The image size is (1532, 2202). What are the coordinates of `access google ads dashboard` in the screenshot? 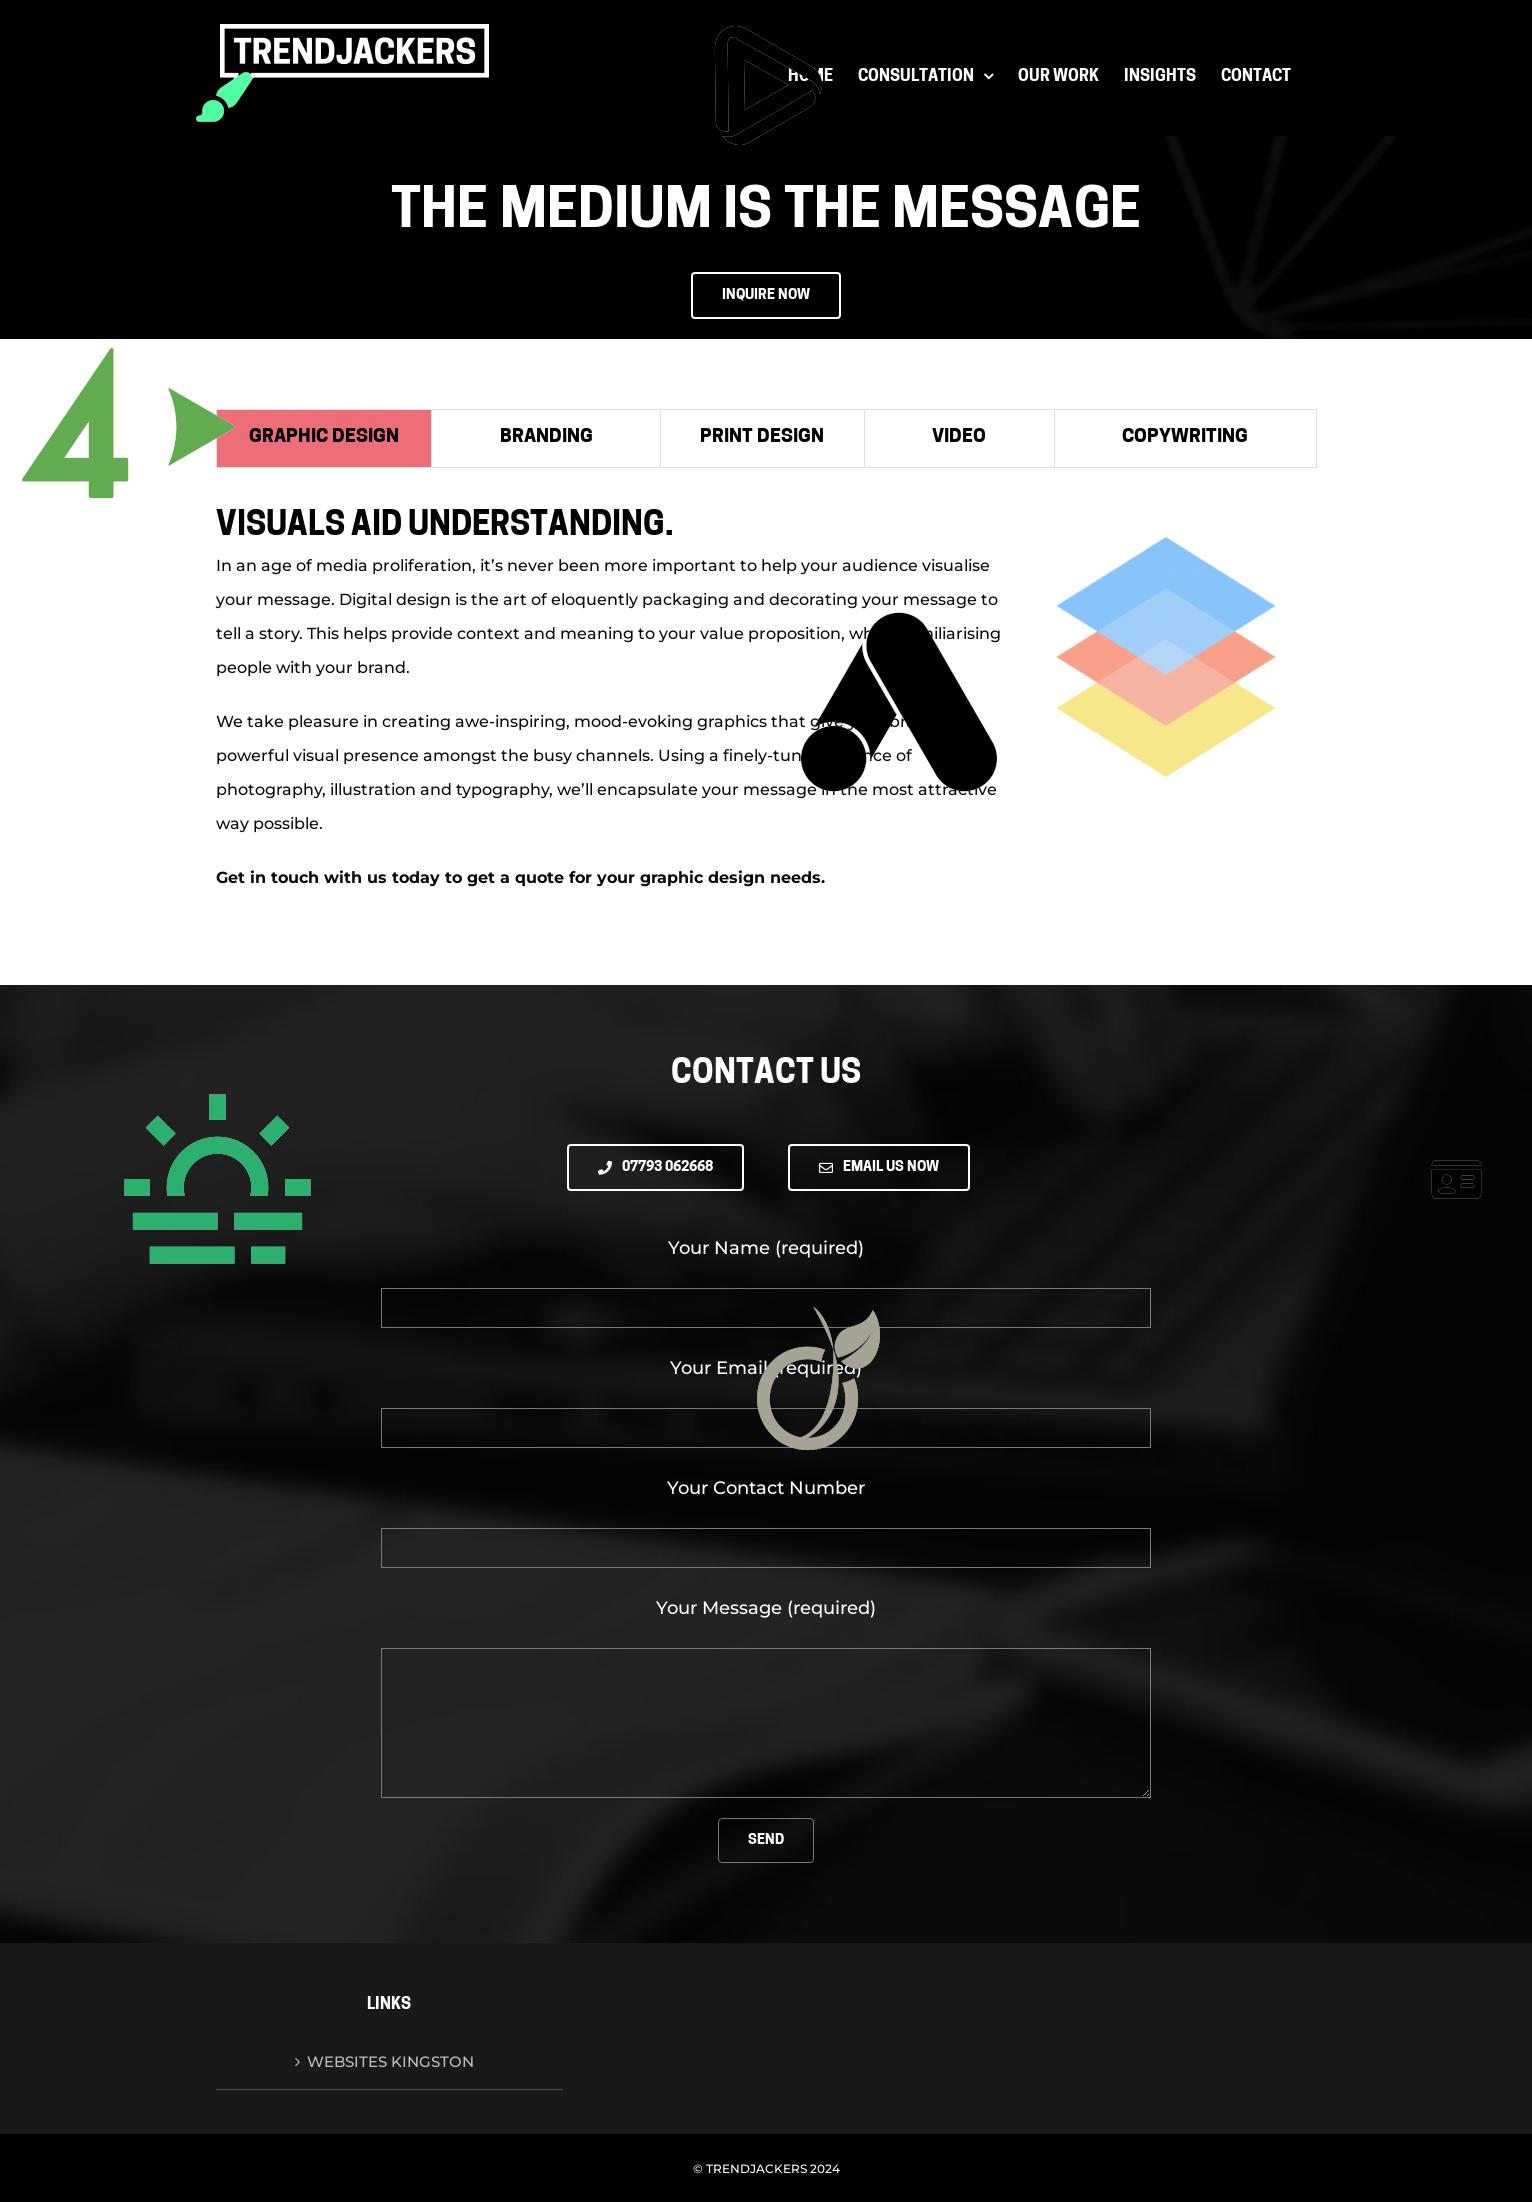 It's located at (899, 702).